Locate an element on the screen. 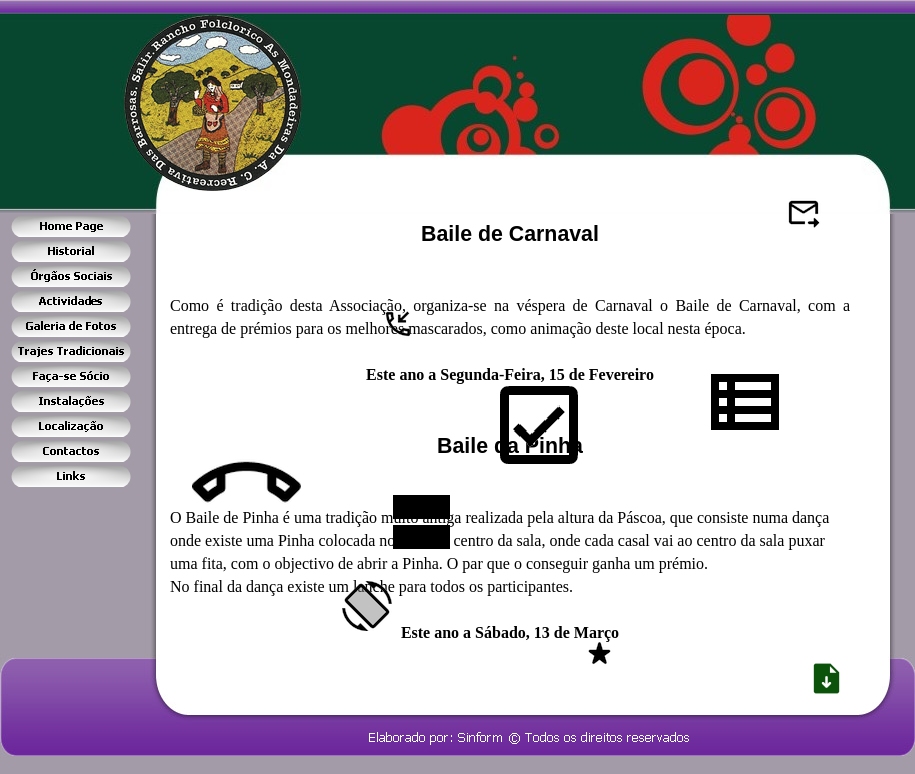  end the current phone call is located at coordinates (246, 484).